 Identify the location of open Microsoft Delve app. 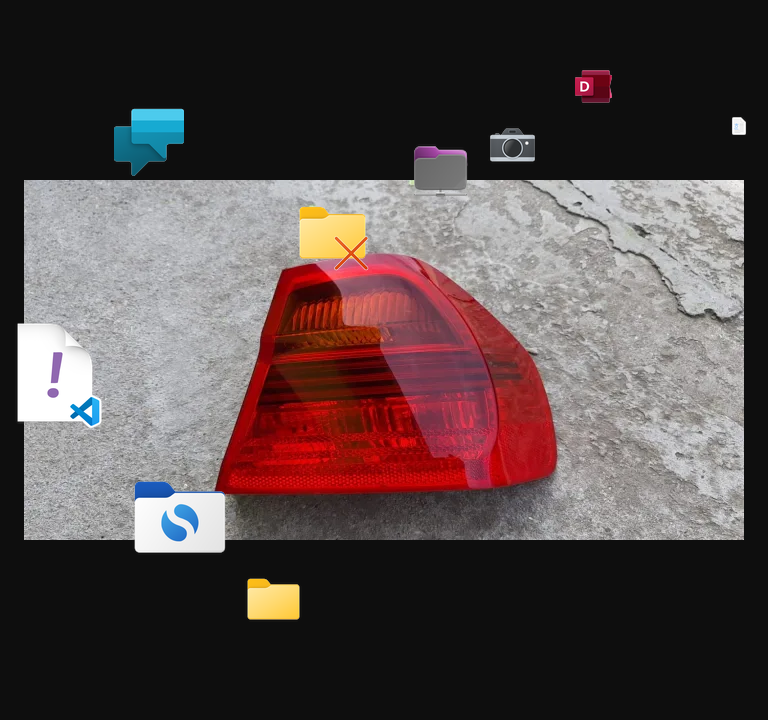
(593, 86).